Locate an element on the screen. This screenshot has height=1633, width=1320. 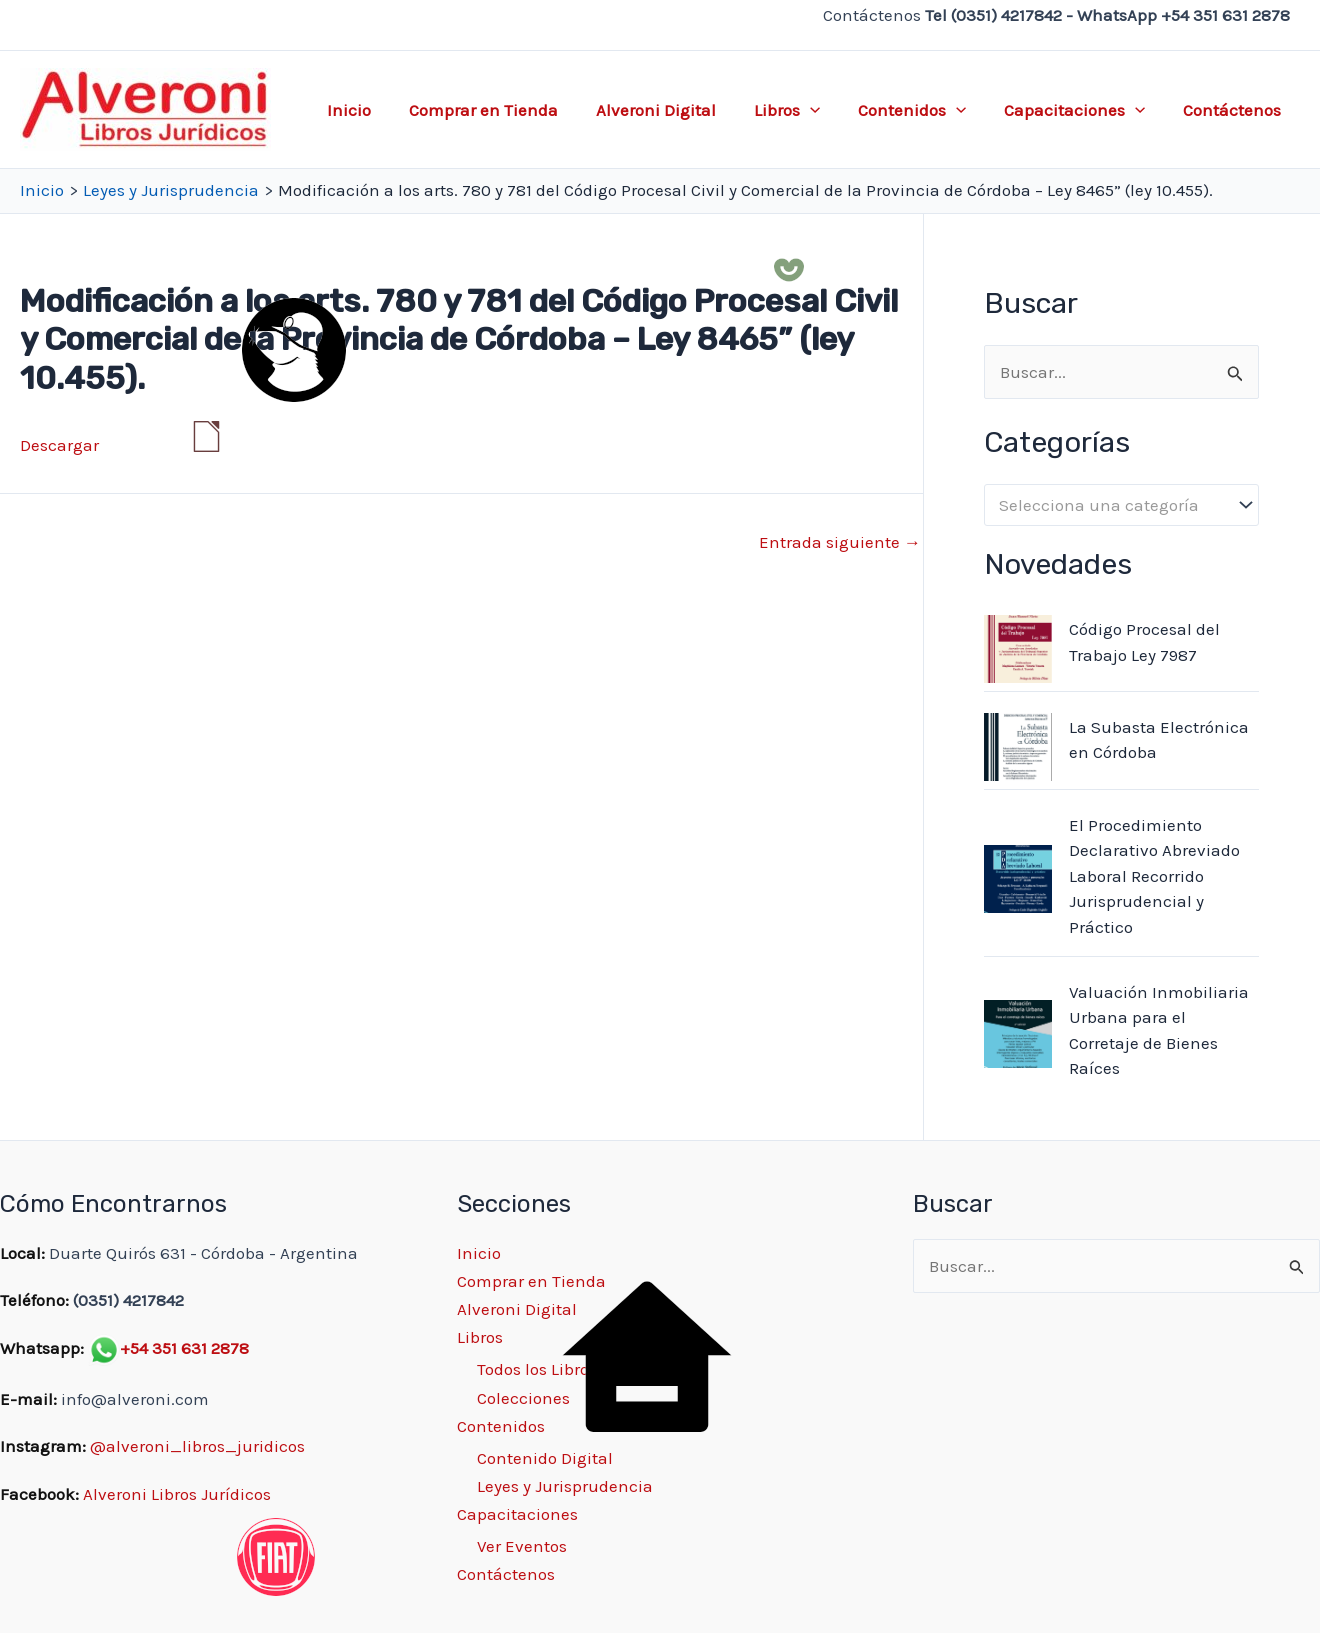
open Mullvad VPN app is located at coordinates (294, 350).